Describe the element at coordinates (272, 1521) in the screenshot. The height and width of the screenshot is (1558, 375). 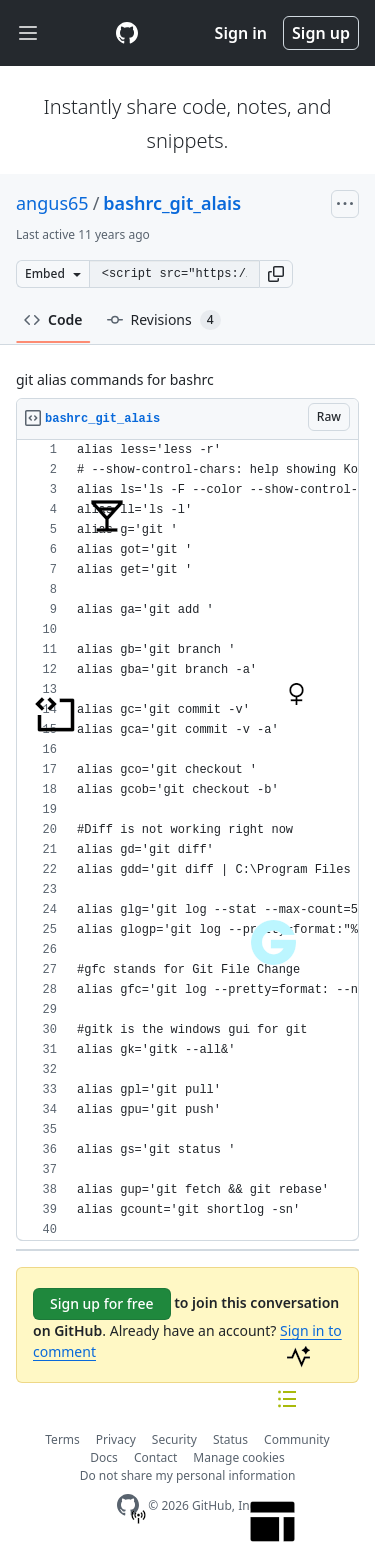
I see `switch to grid layout view` at that location.